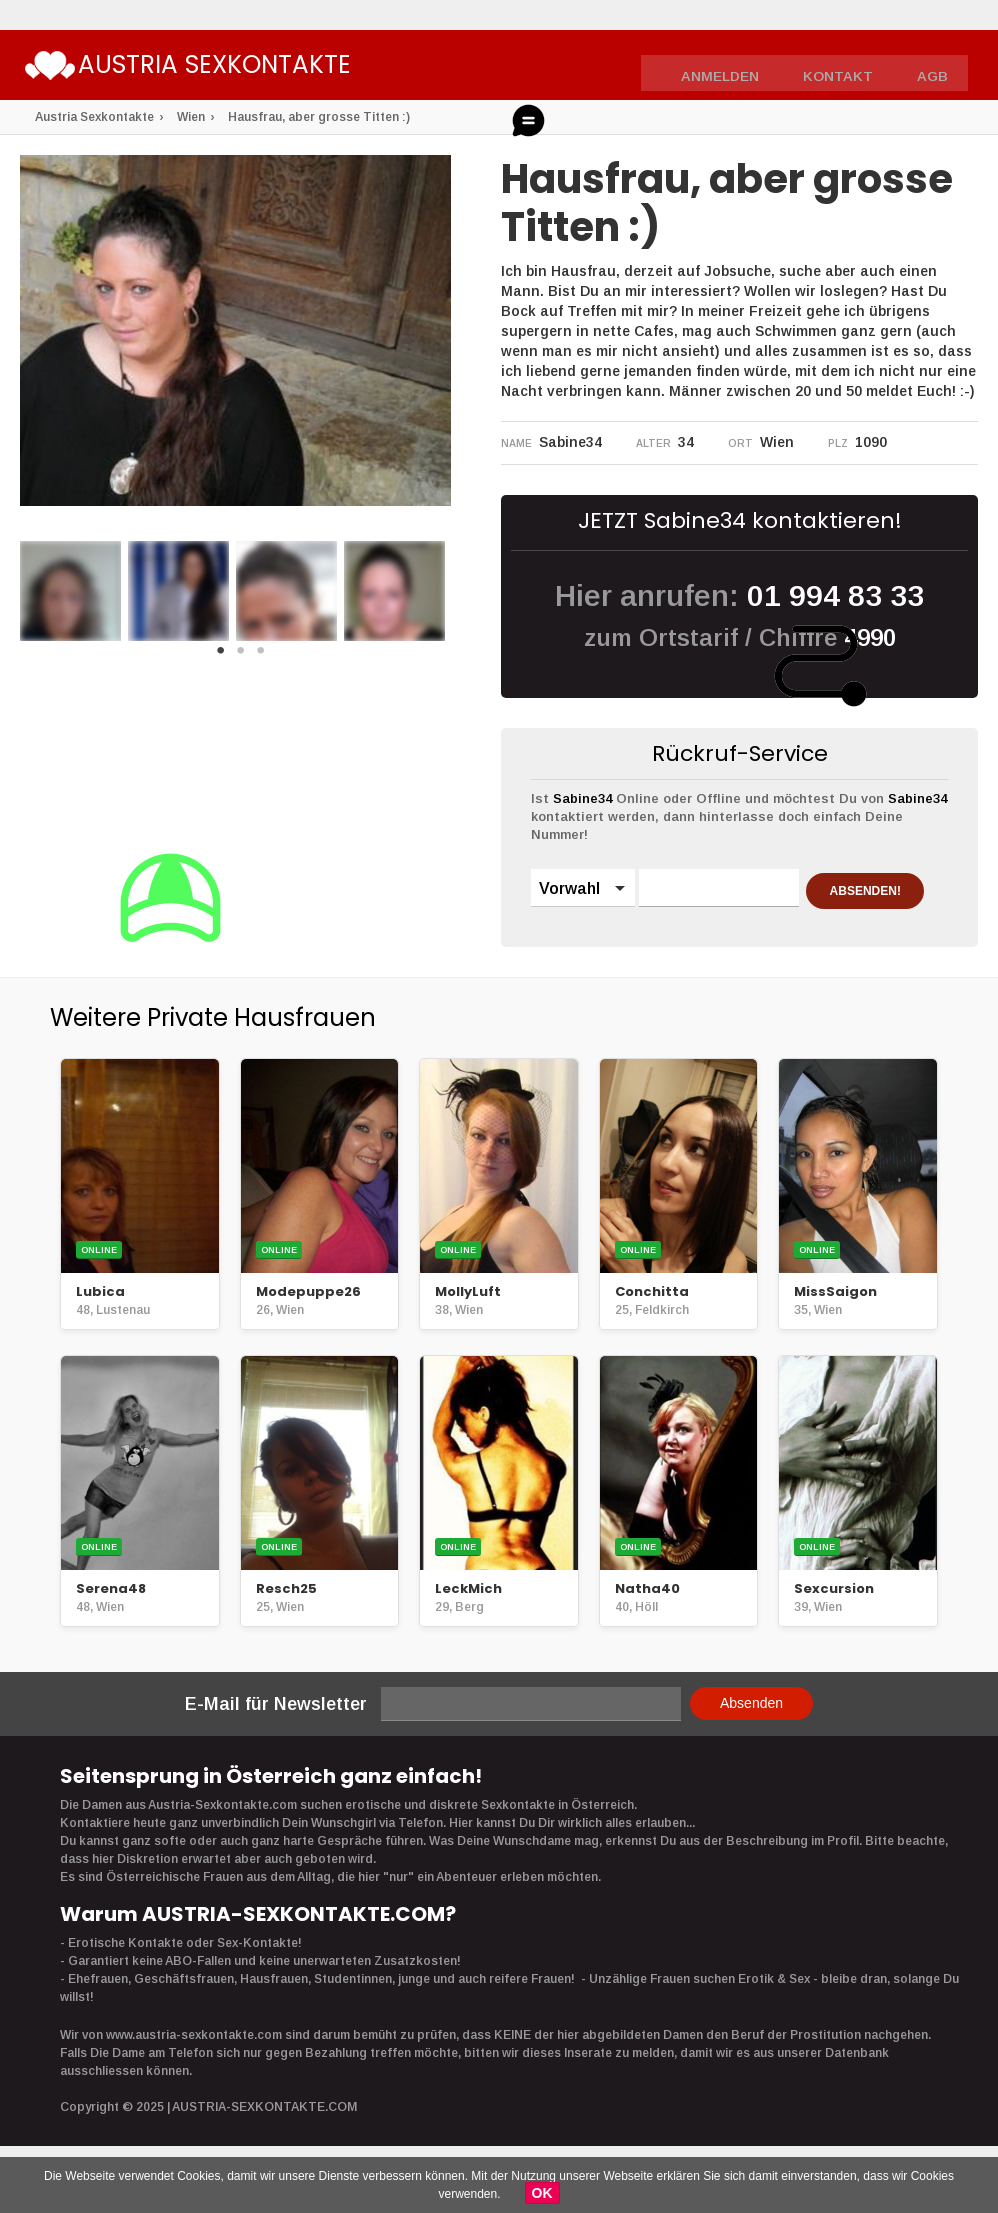 This screenshot has height=2213, width=998. I want to click on open chat or messaging, so click(528, 120).